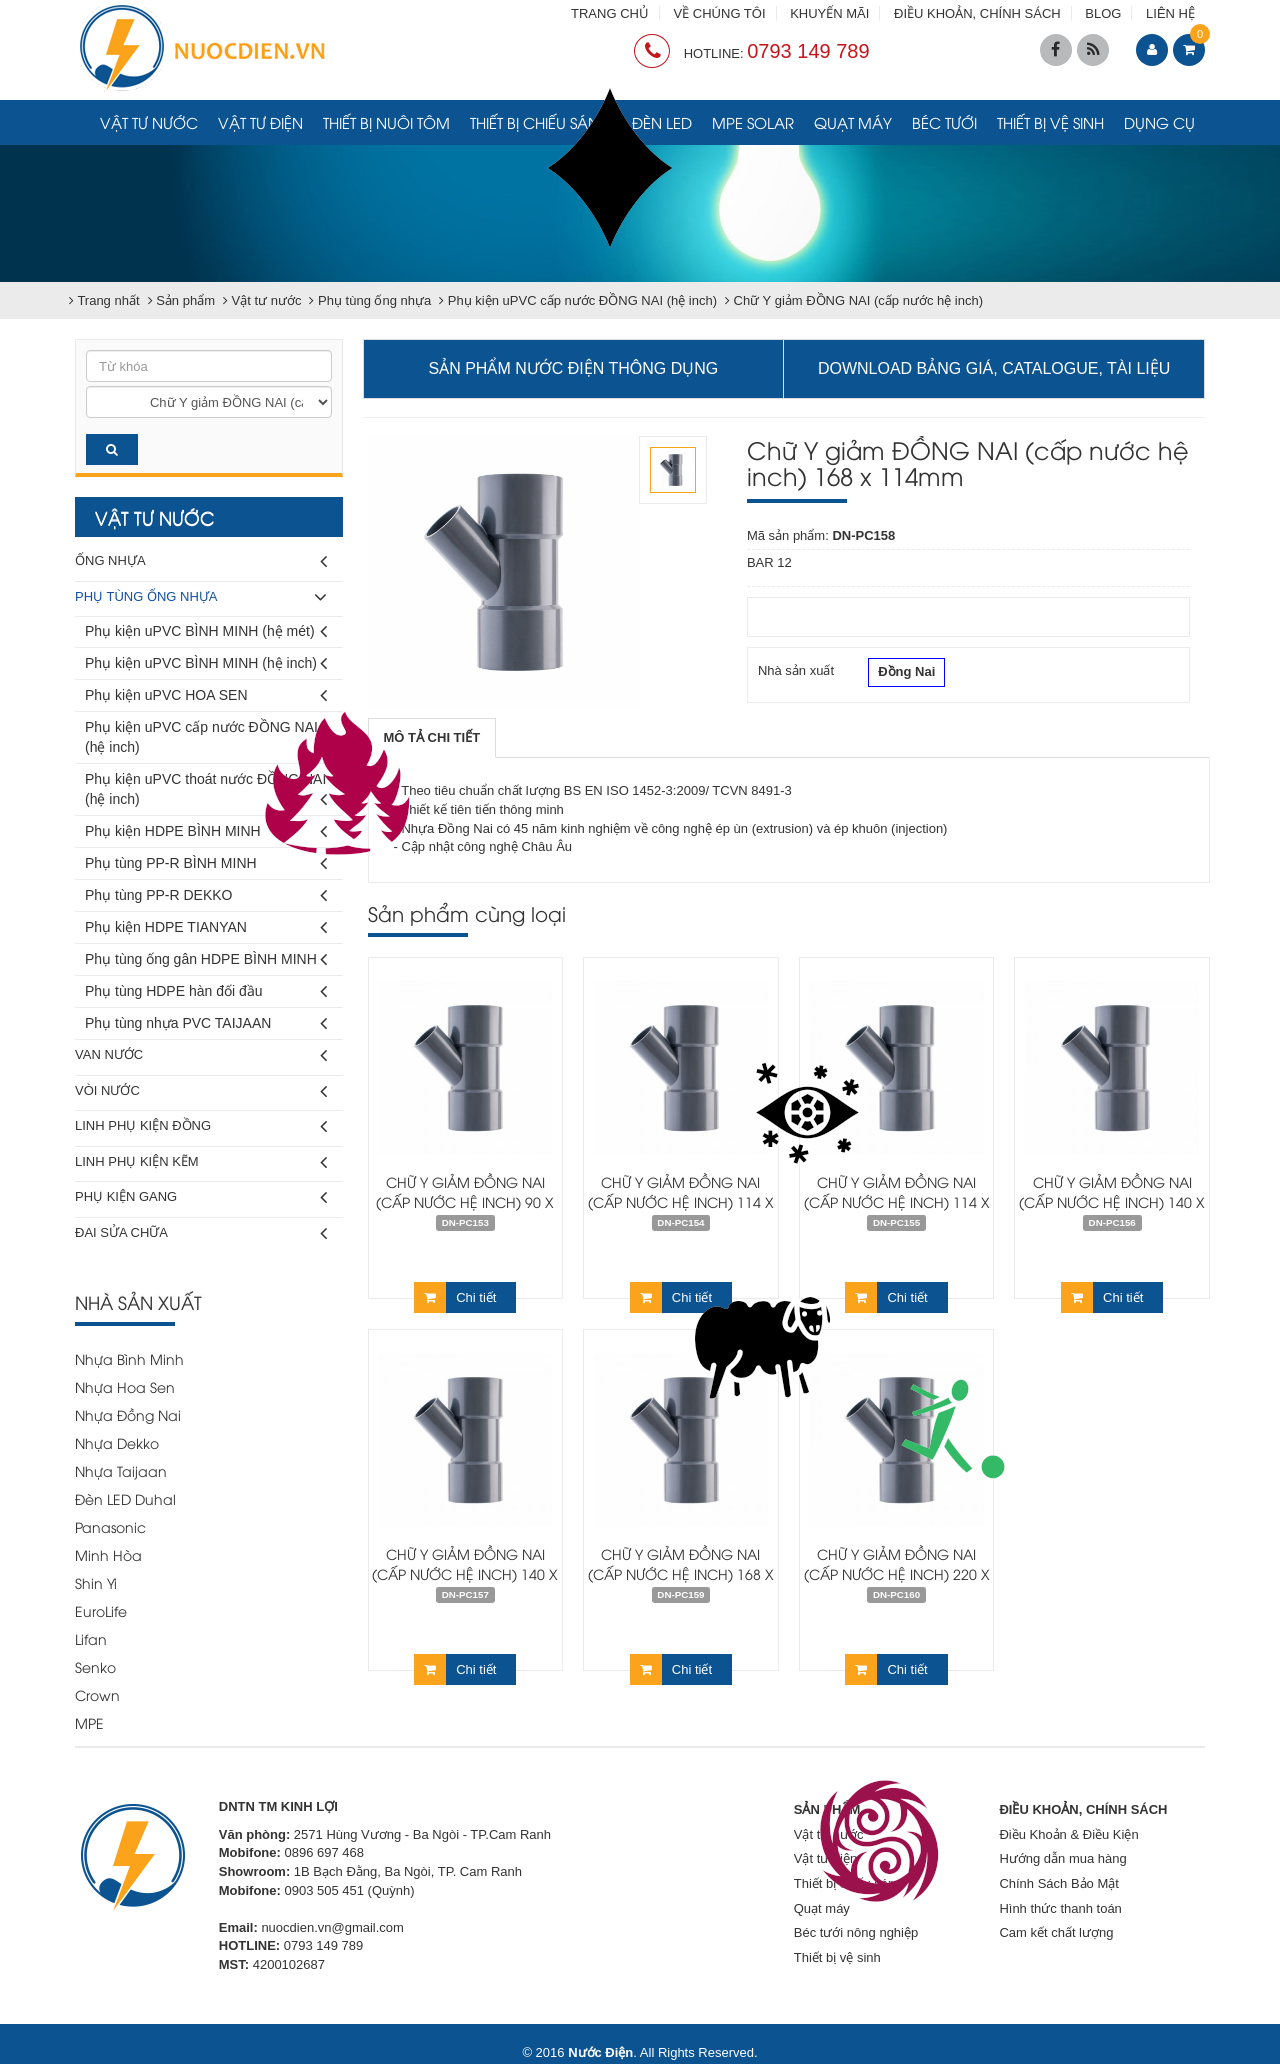 The image size is (1280, 2064). I want to click on access soccer or football games, so click(953, 1429).